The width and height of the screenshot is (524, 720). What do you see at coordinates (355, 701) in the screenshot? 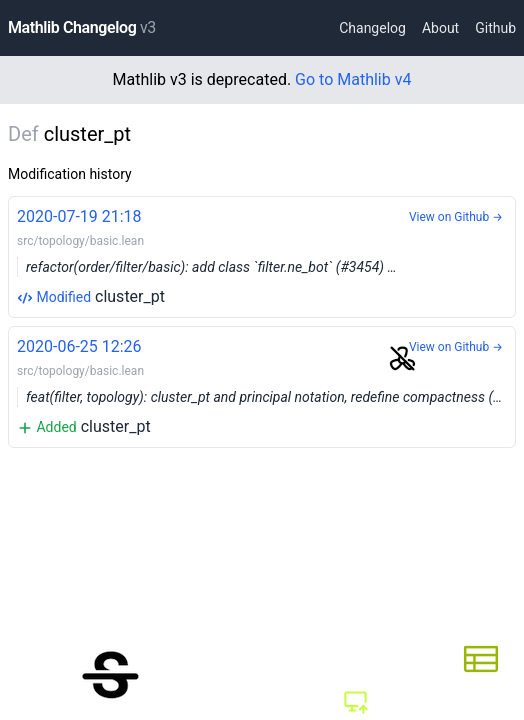
I see `upload content to desktop` at bounding box center [355, 701].